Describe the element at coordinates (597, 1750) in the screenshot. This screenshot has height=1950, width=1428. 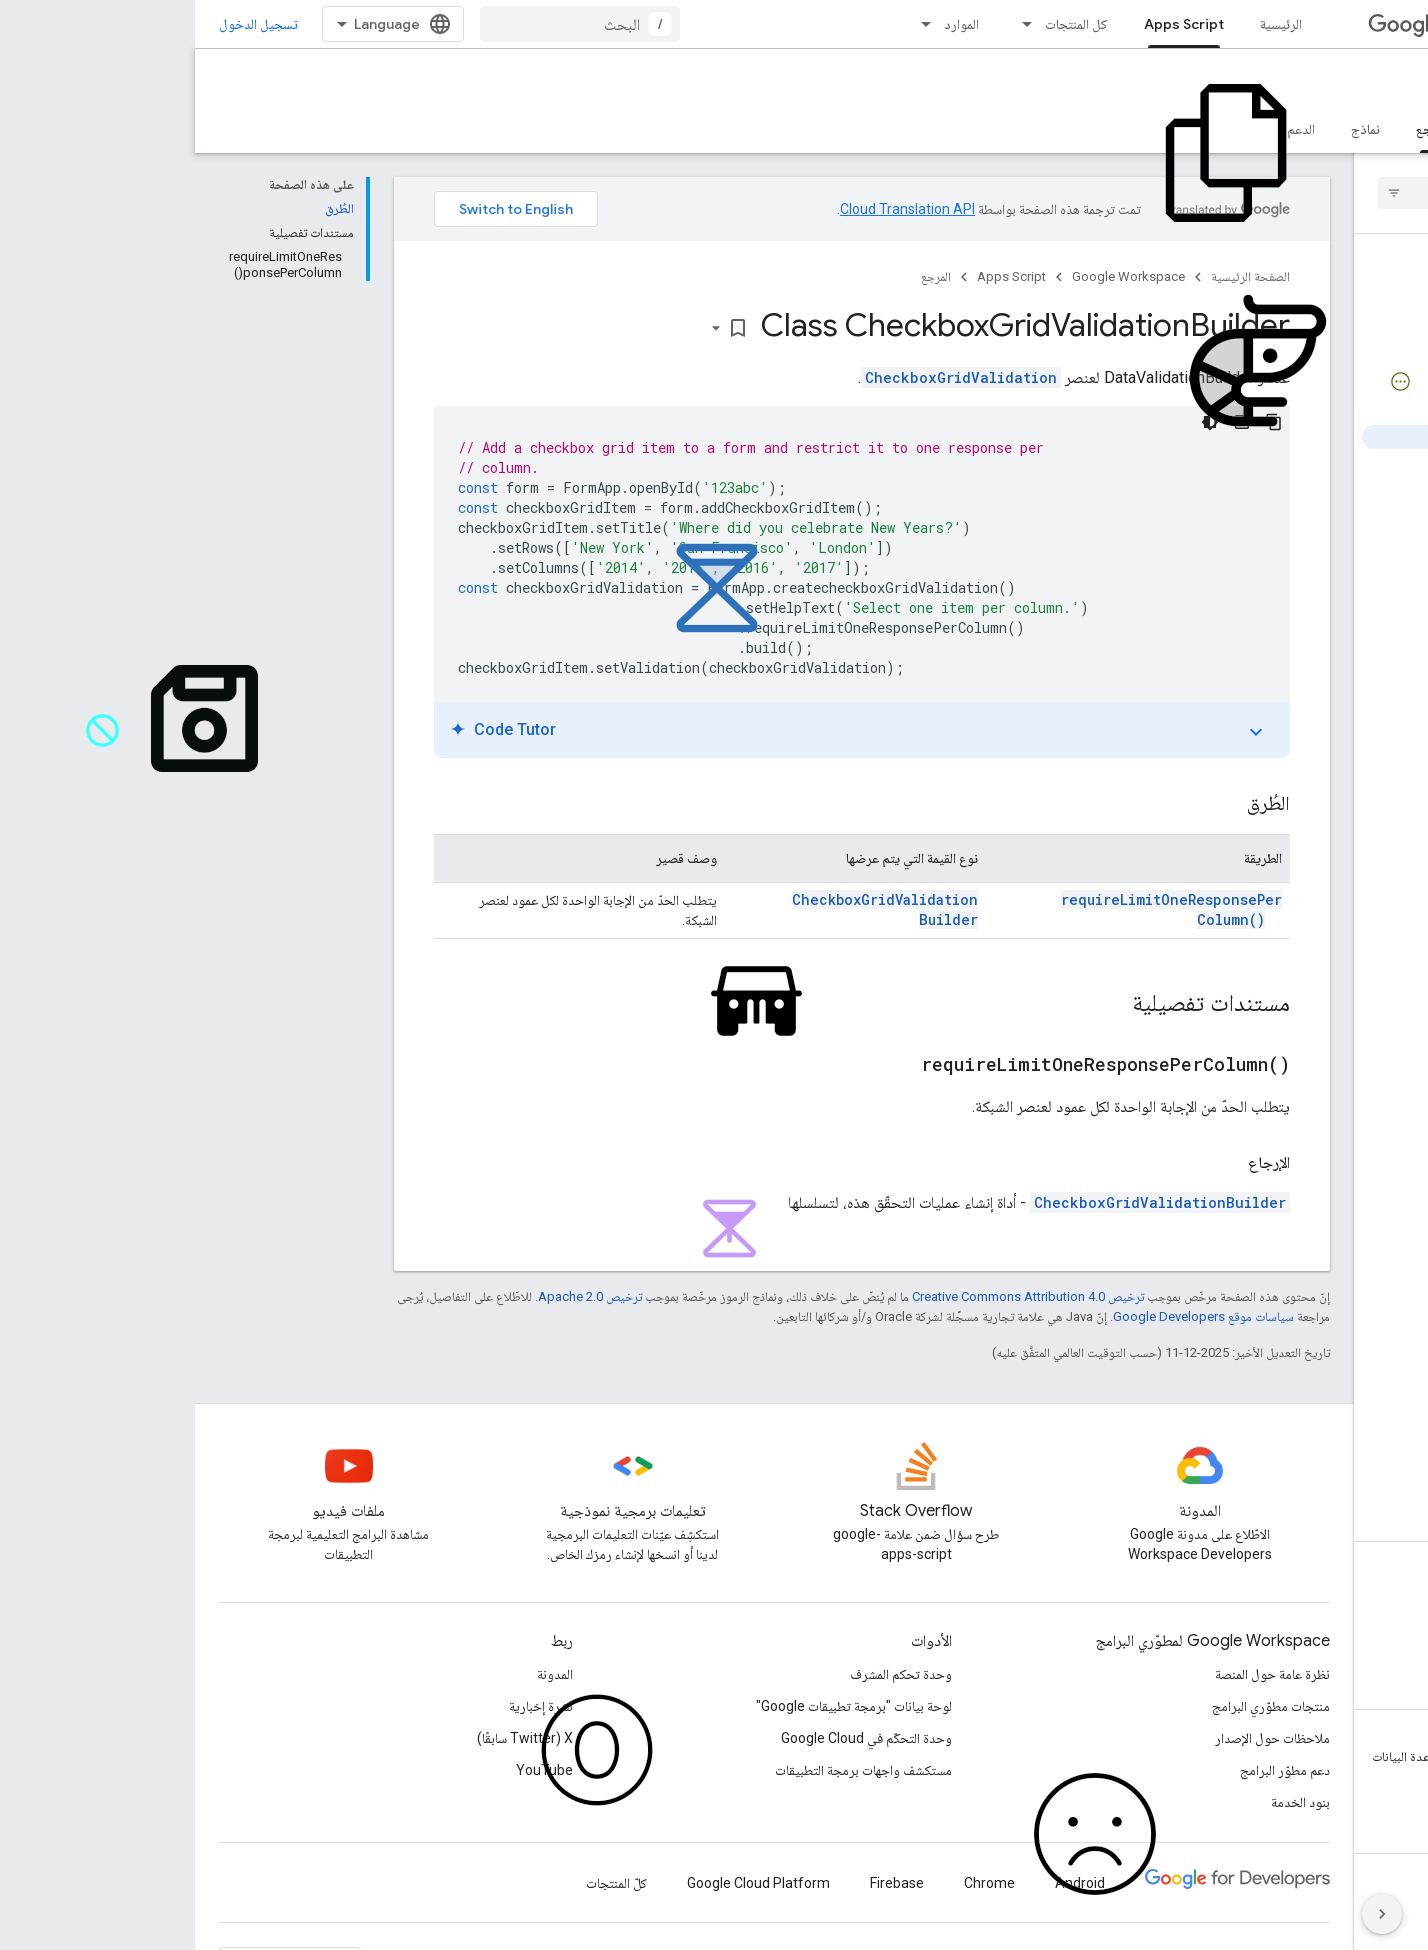
I see `indicates zero items or empty count` at that location.